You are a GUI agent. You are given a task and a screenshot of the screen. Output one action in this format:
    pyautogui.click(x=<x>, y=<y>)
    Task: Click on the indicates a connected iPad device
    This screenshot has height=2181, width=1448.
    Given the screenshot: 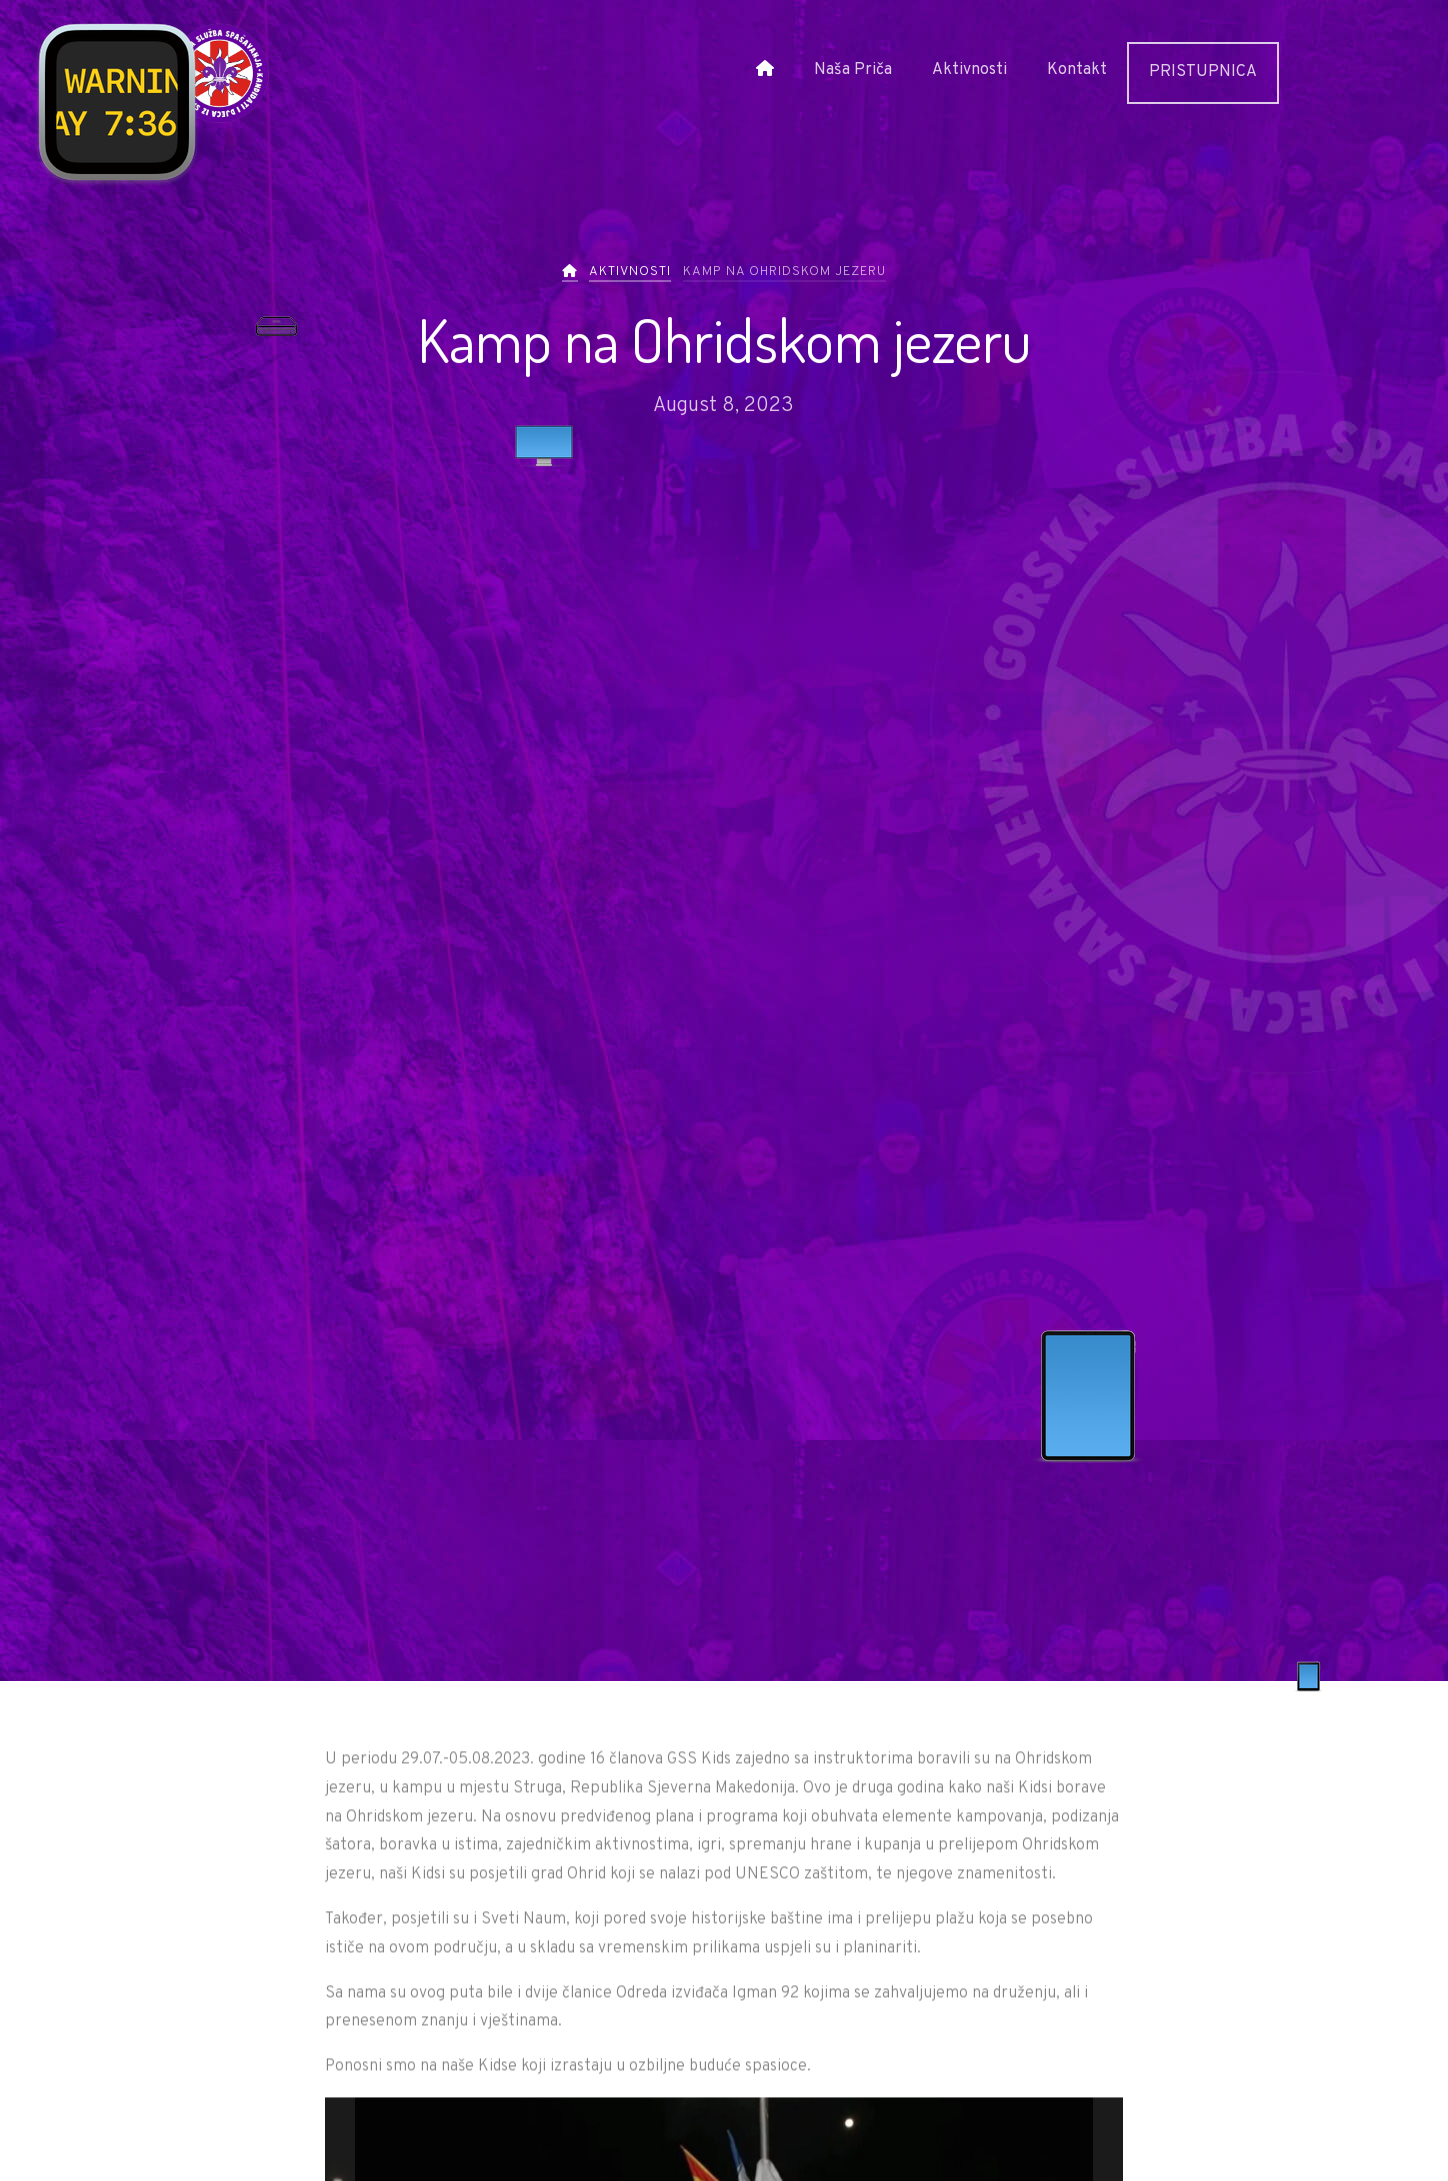 What is the action you would take?
    pyautogui.click(x=1308, y=1676)
    